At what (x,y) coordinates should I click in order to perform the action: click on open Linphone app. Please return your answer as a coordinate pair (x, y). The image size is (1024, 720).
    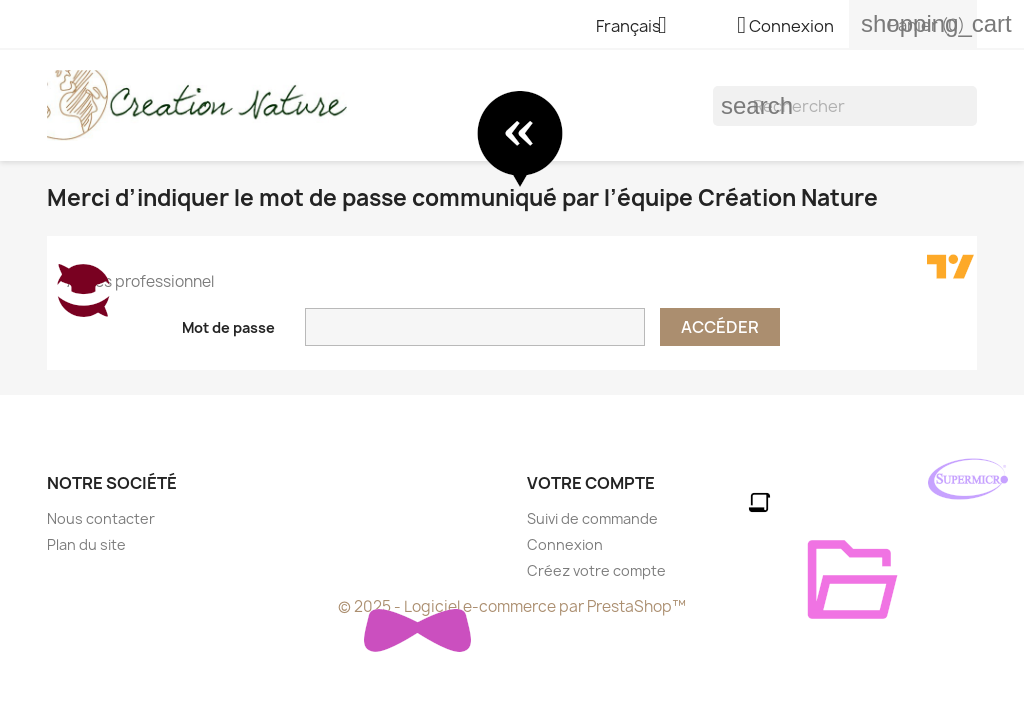
    Looking at the image, I should click on (83, 290).